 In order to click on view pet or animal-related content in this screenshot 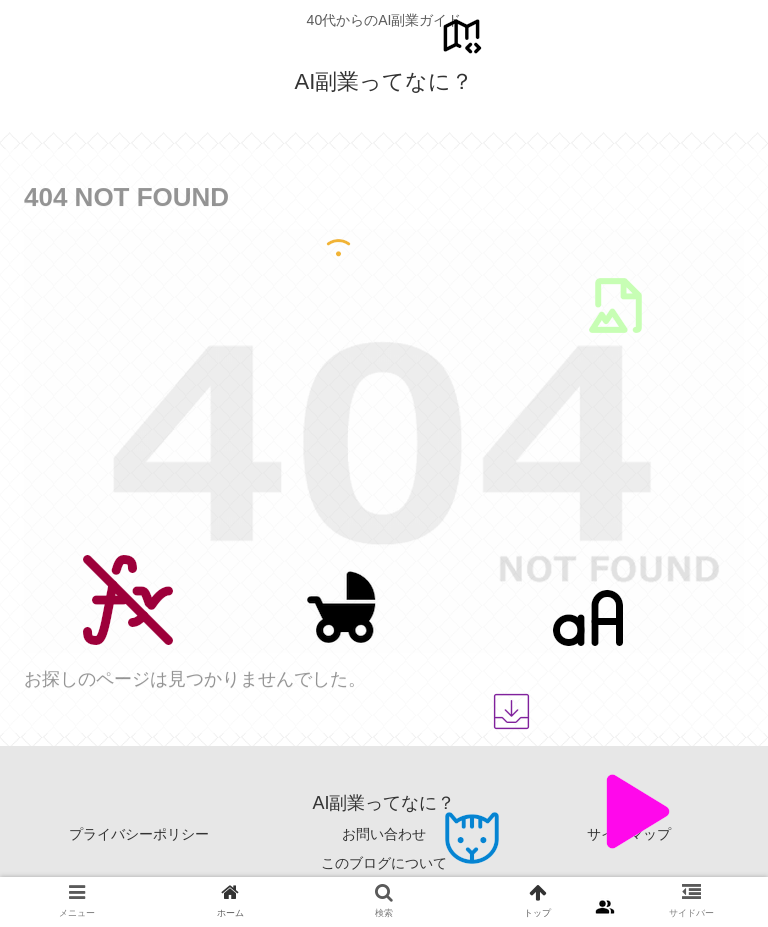, I will do `click(472, 837)`.